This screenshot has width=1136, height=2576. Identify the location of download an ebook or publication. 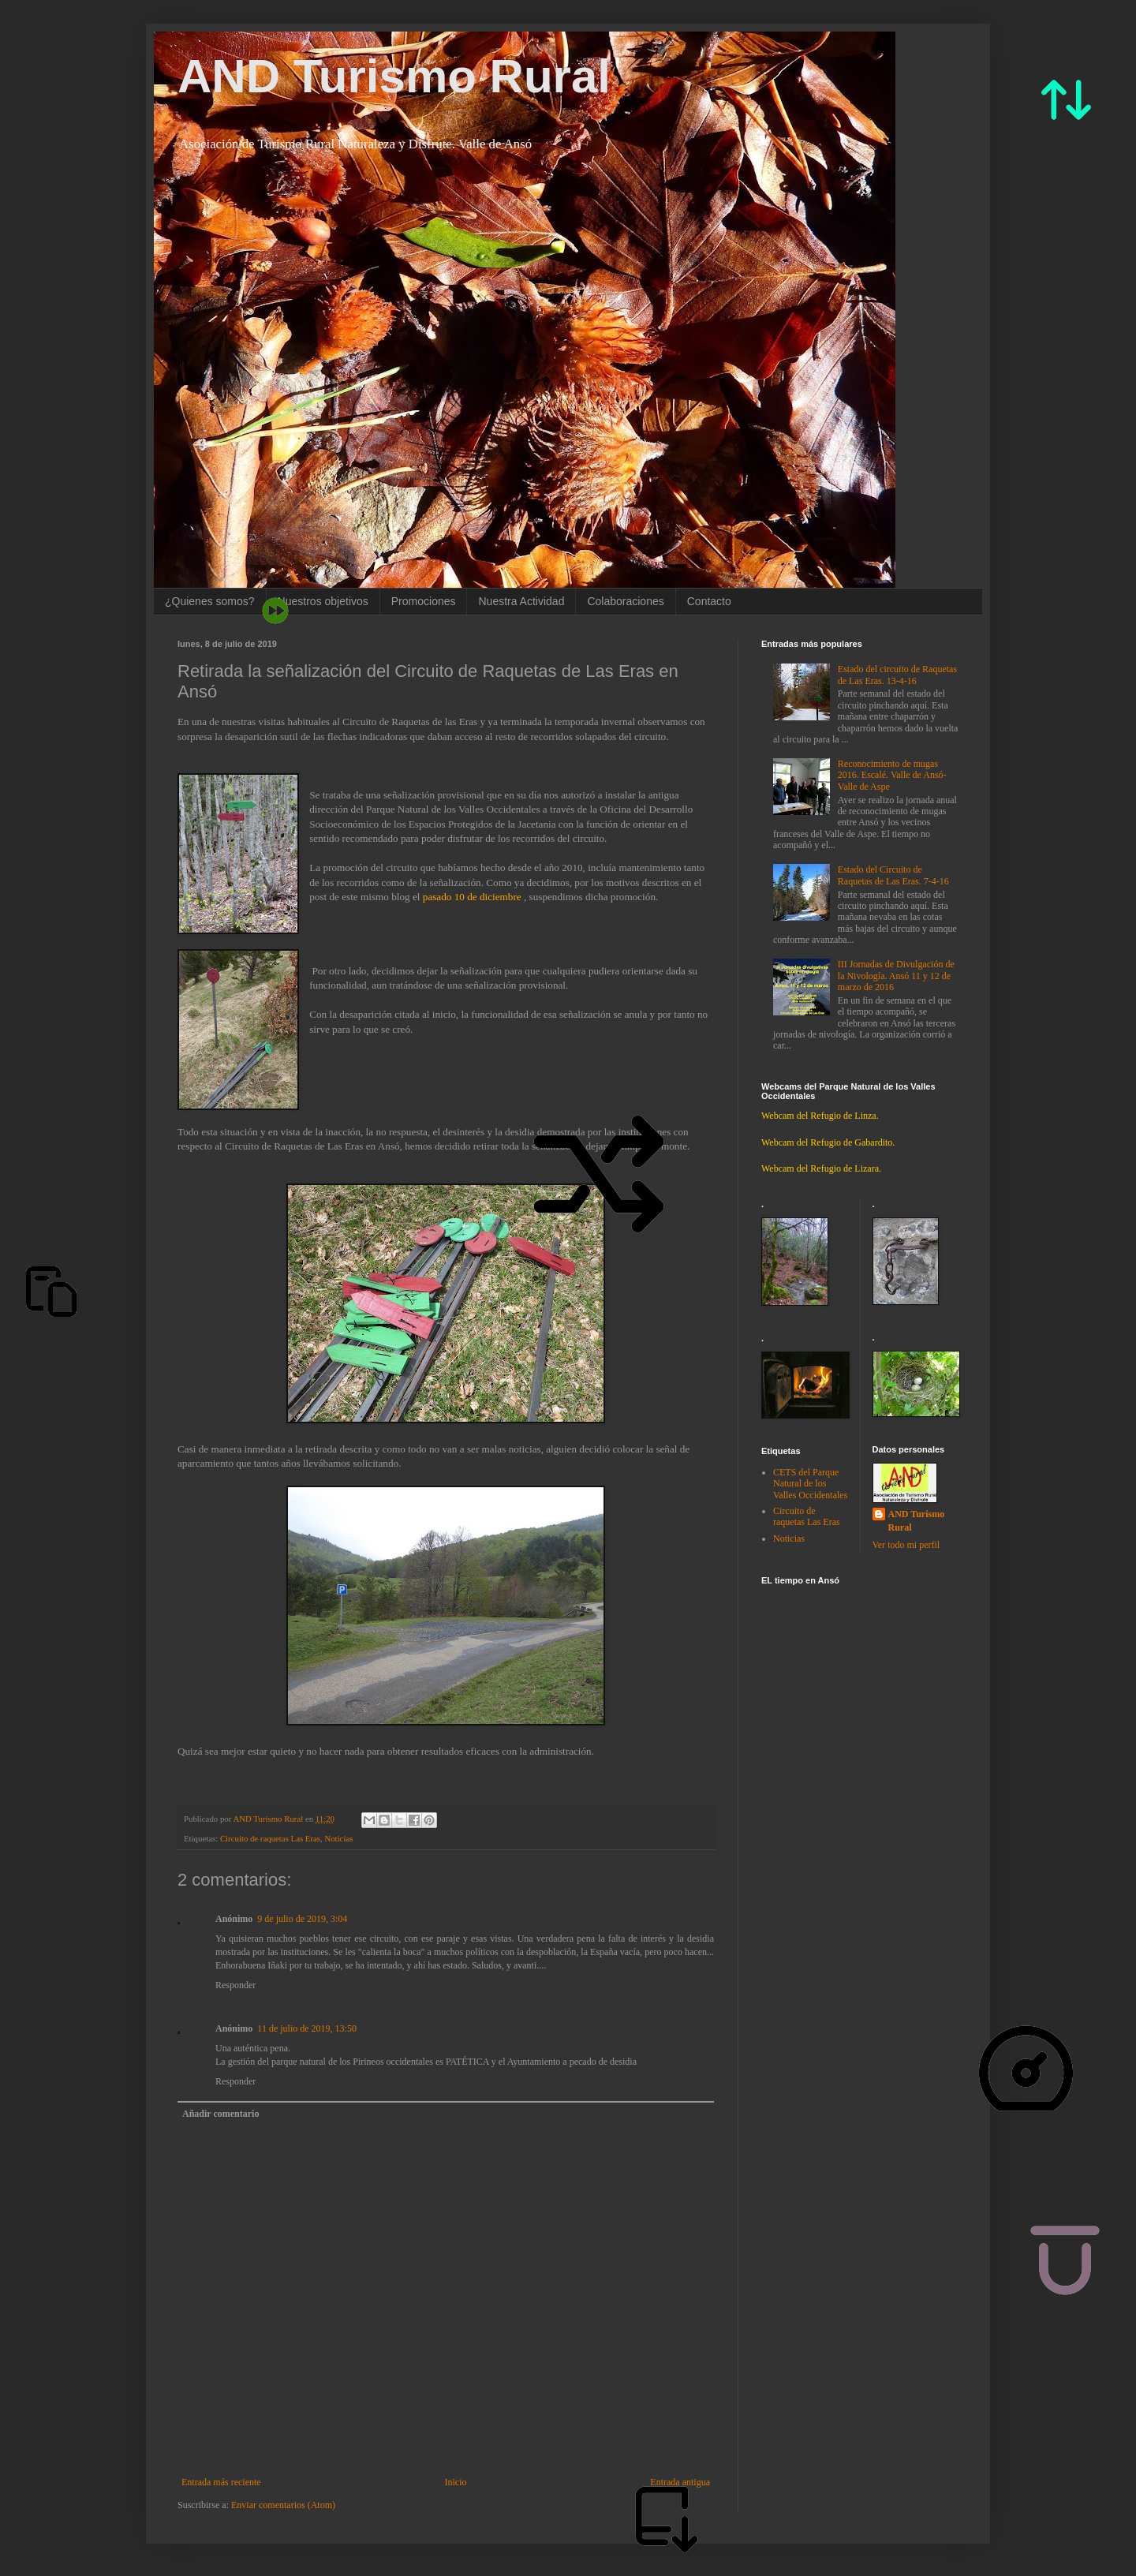
(665, 2516).